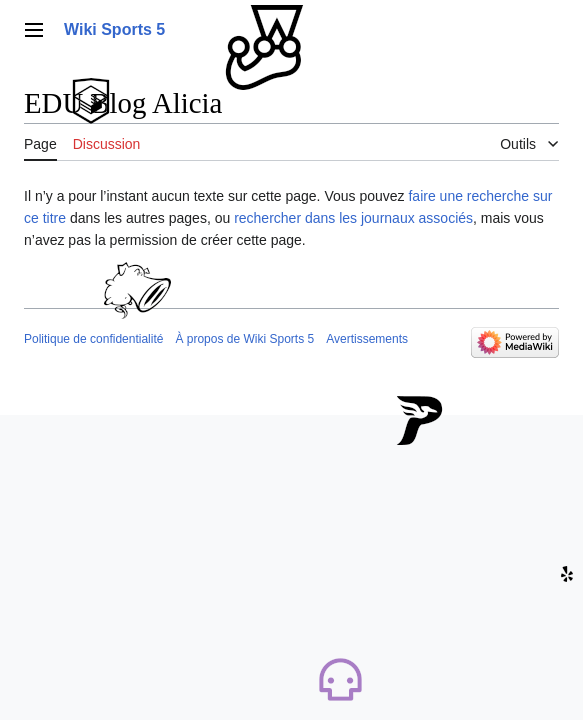  What do you see at coordinates (419, 420) in the screenshot?
I see `pelican static site generator logo` at bounding box center [419, 420].